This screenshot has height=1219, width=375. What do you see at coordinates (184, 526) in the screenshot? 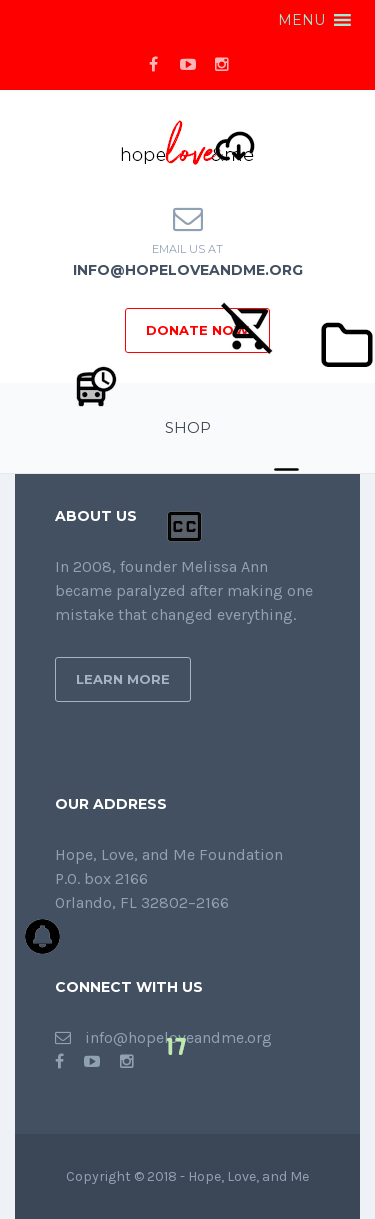
I see `enable closed captions for video content` at bounding box center [184, 526].